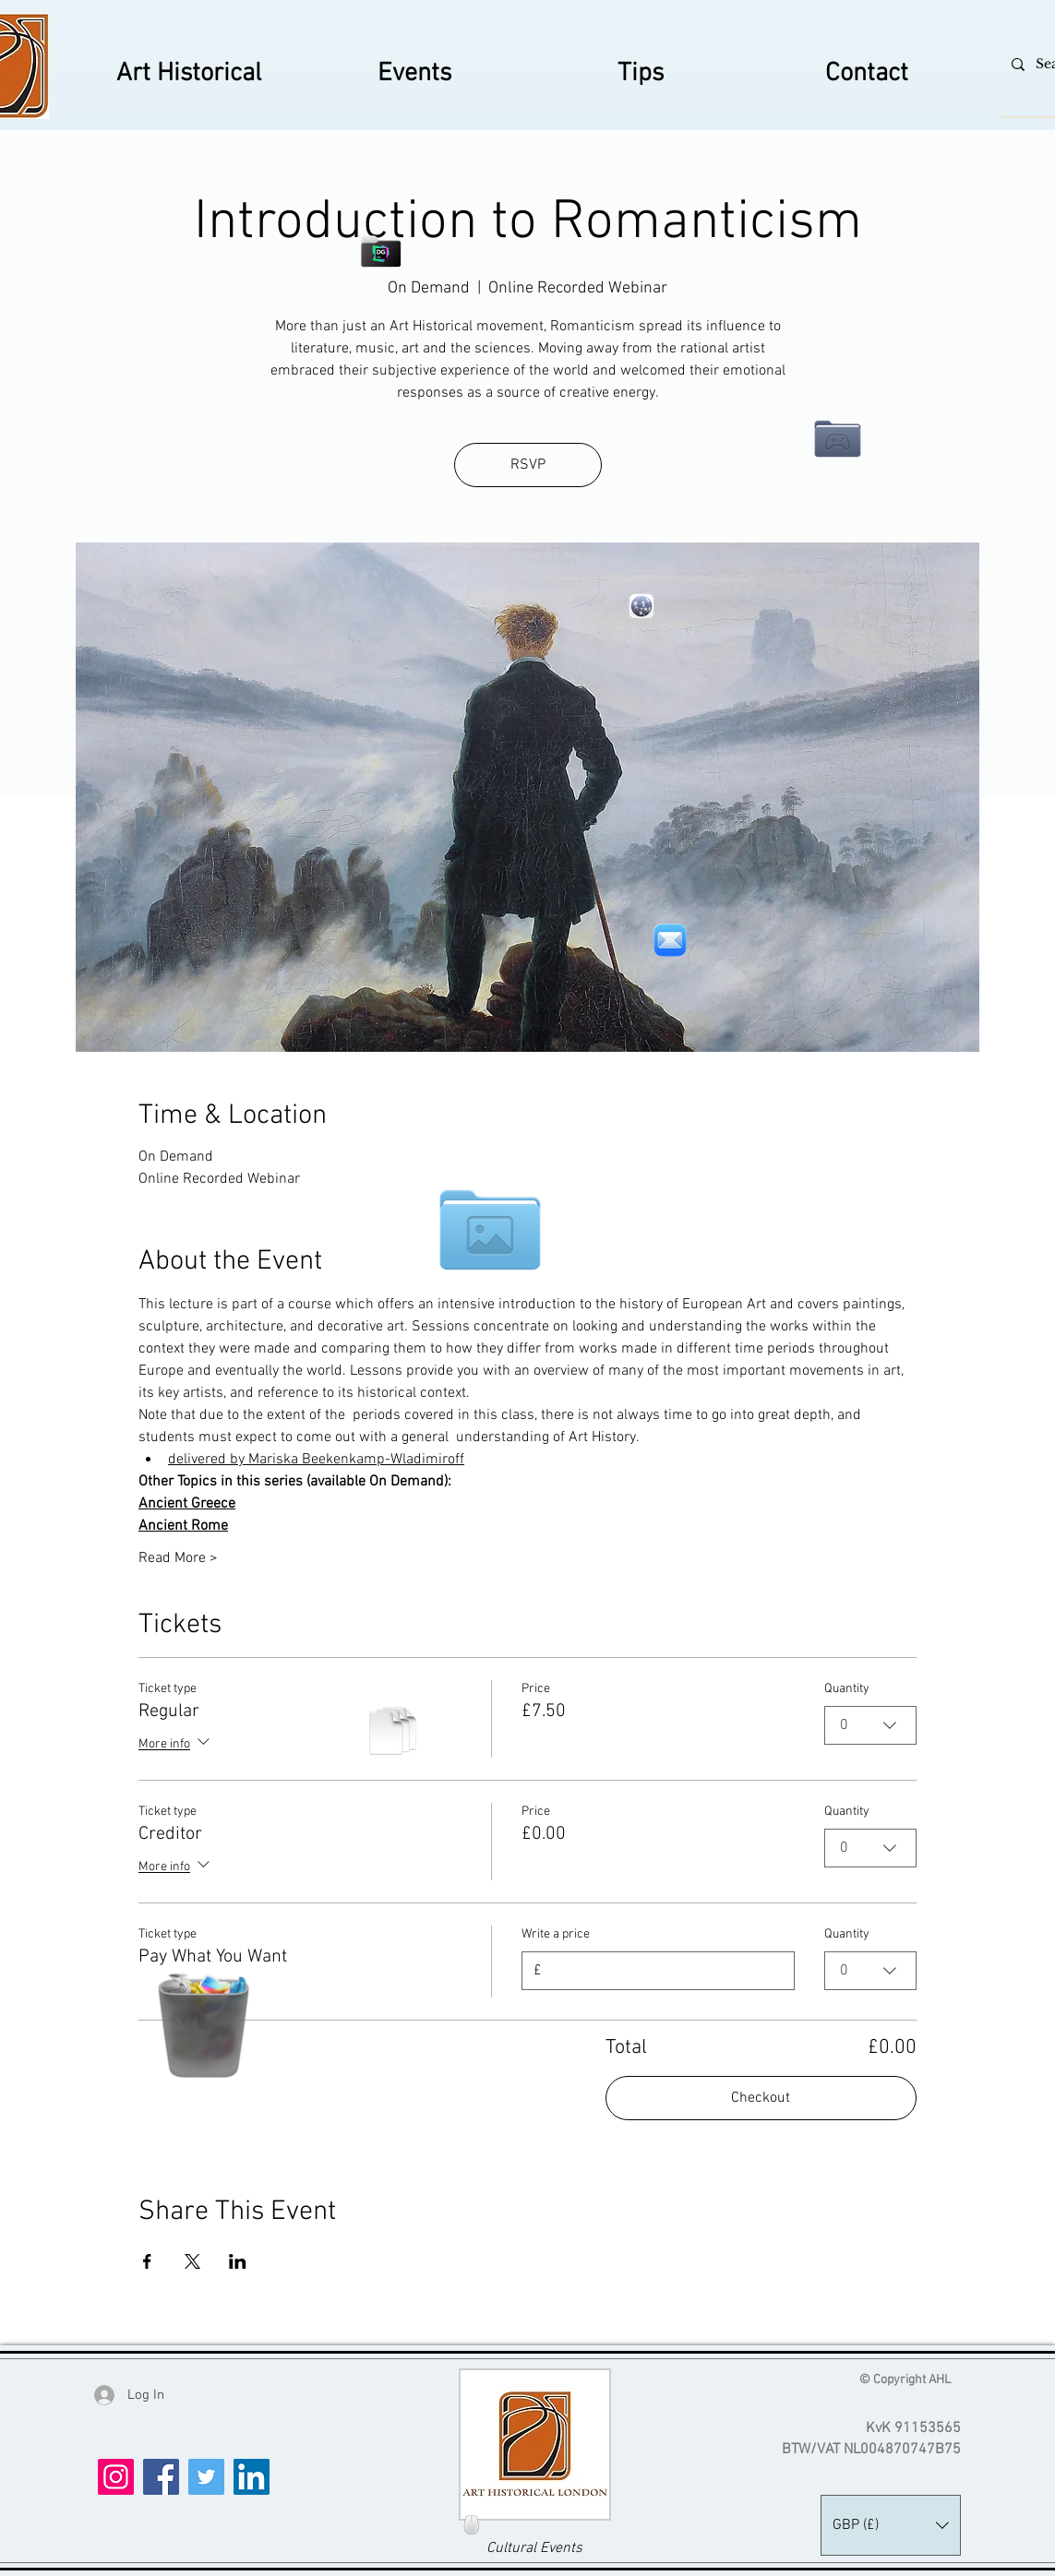 The width and height of the screenshot is (1055, 2576). What do you see at coordinates (490, 1230) in the screenshot?
I see `open your images folder` at bounding box center [490, 1230].